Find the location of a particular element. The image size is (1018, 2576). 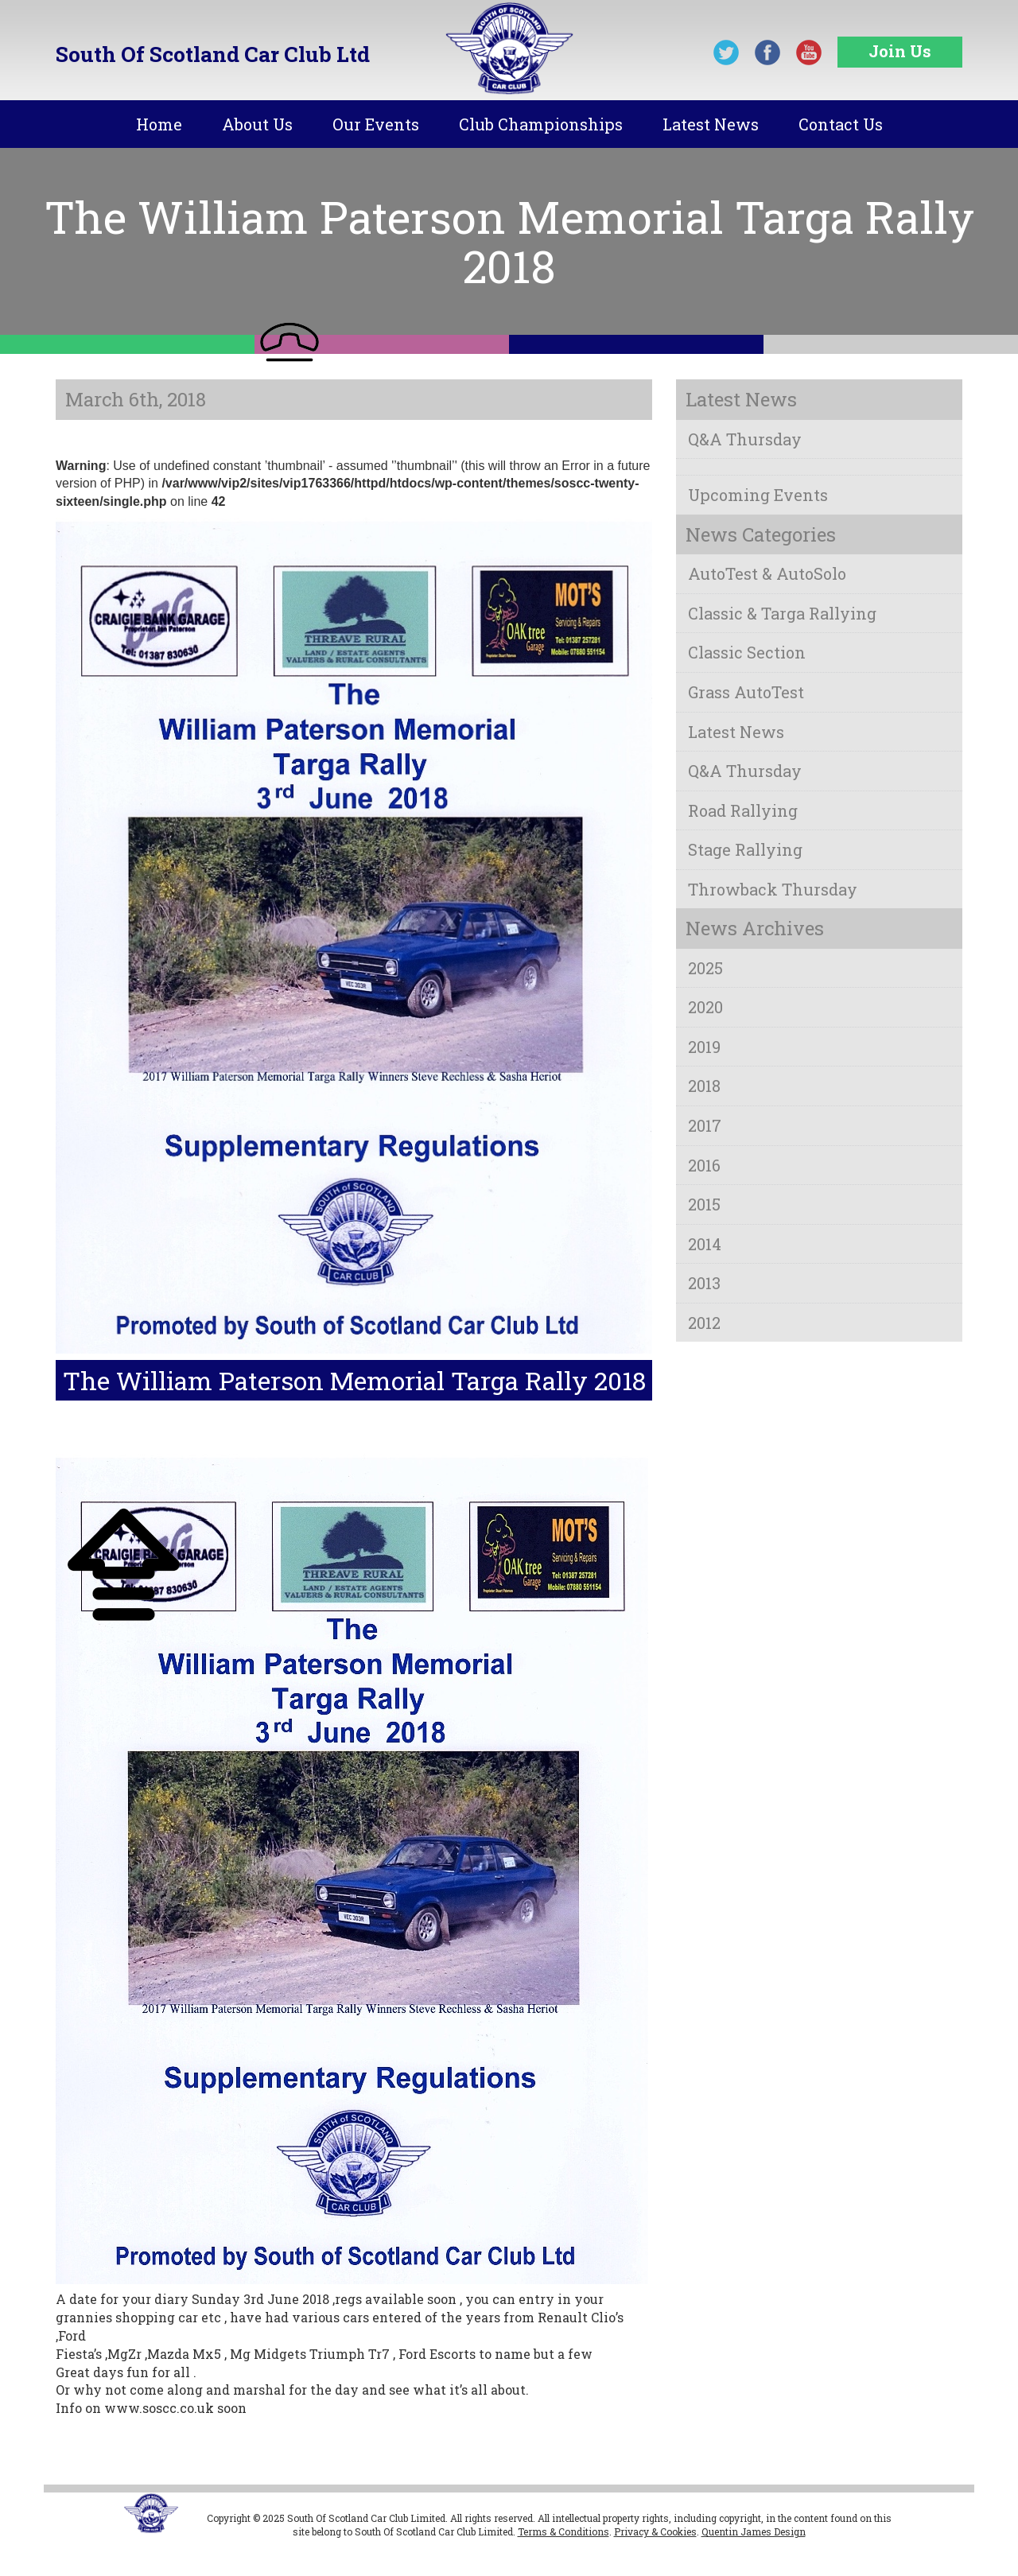

end or hang up a call is located at coordinates (289, 342).